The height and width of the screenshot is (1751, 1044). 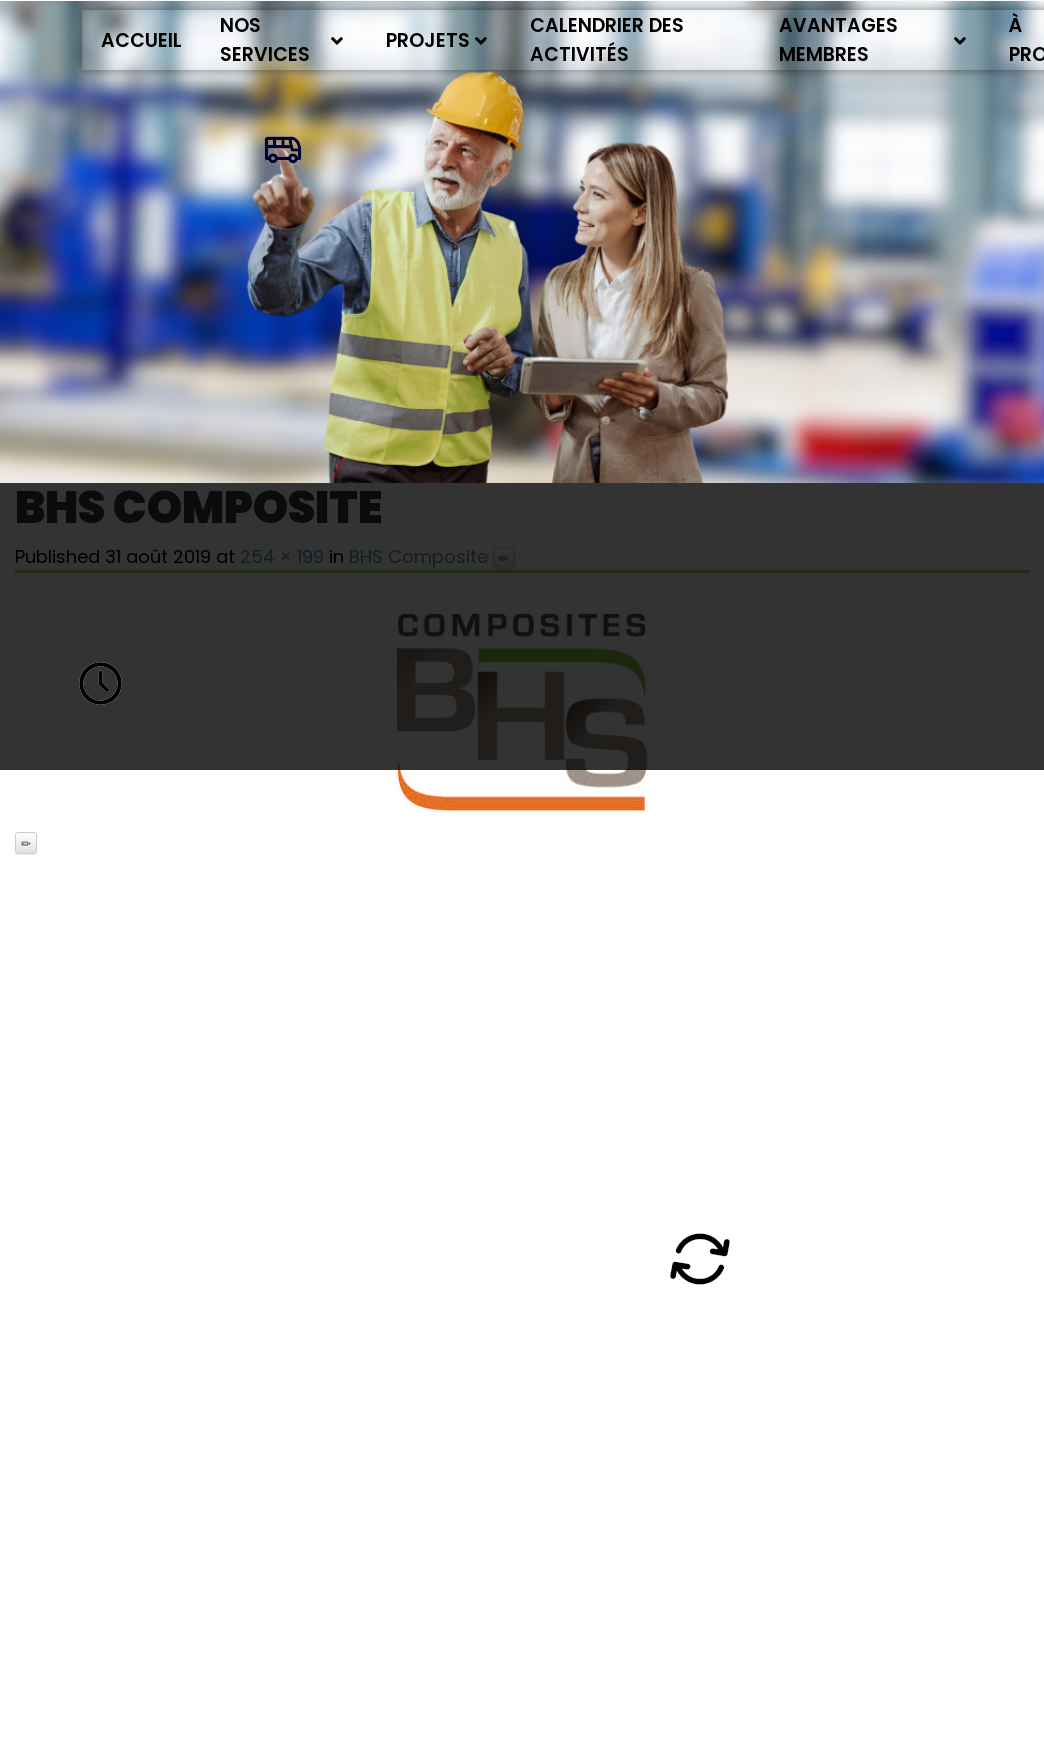 What do you see at coordinates (700, 1259) in the screenshot?
I see `sync data across devices` at bounding box center [700, 1259].